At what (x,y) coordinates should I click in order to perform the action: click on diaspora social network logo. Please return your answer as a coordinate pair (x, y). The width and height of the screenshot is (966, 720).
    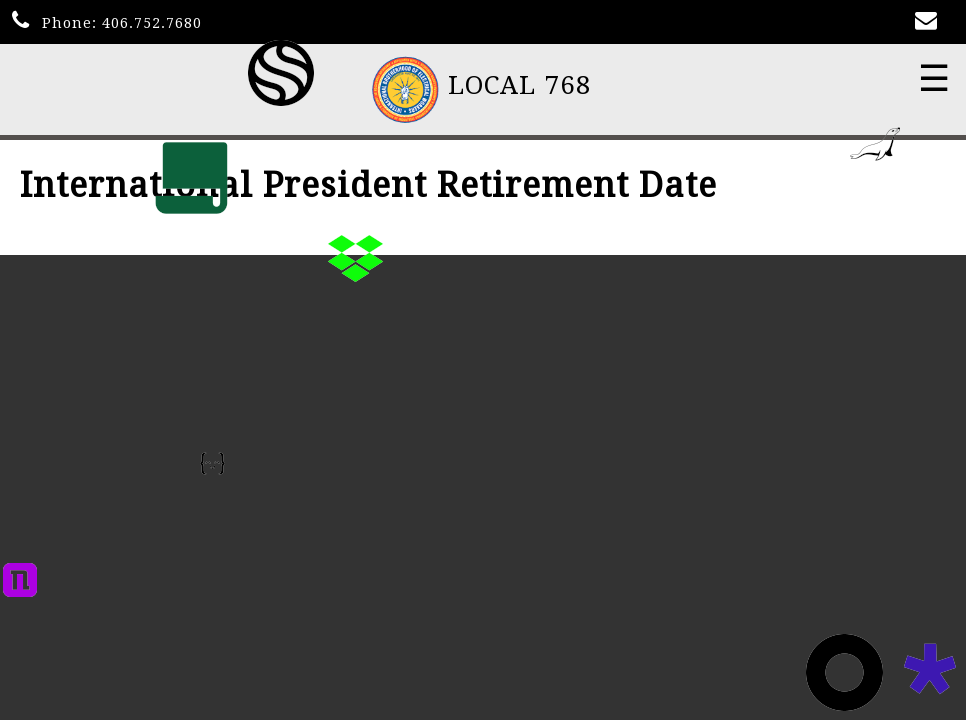
    Looking at the image, I should click on (930, 669).